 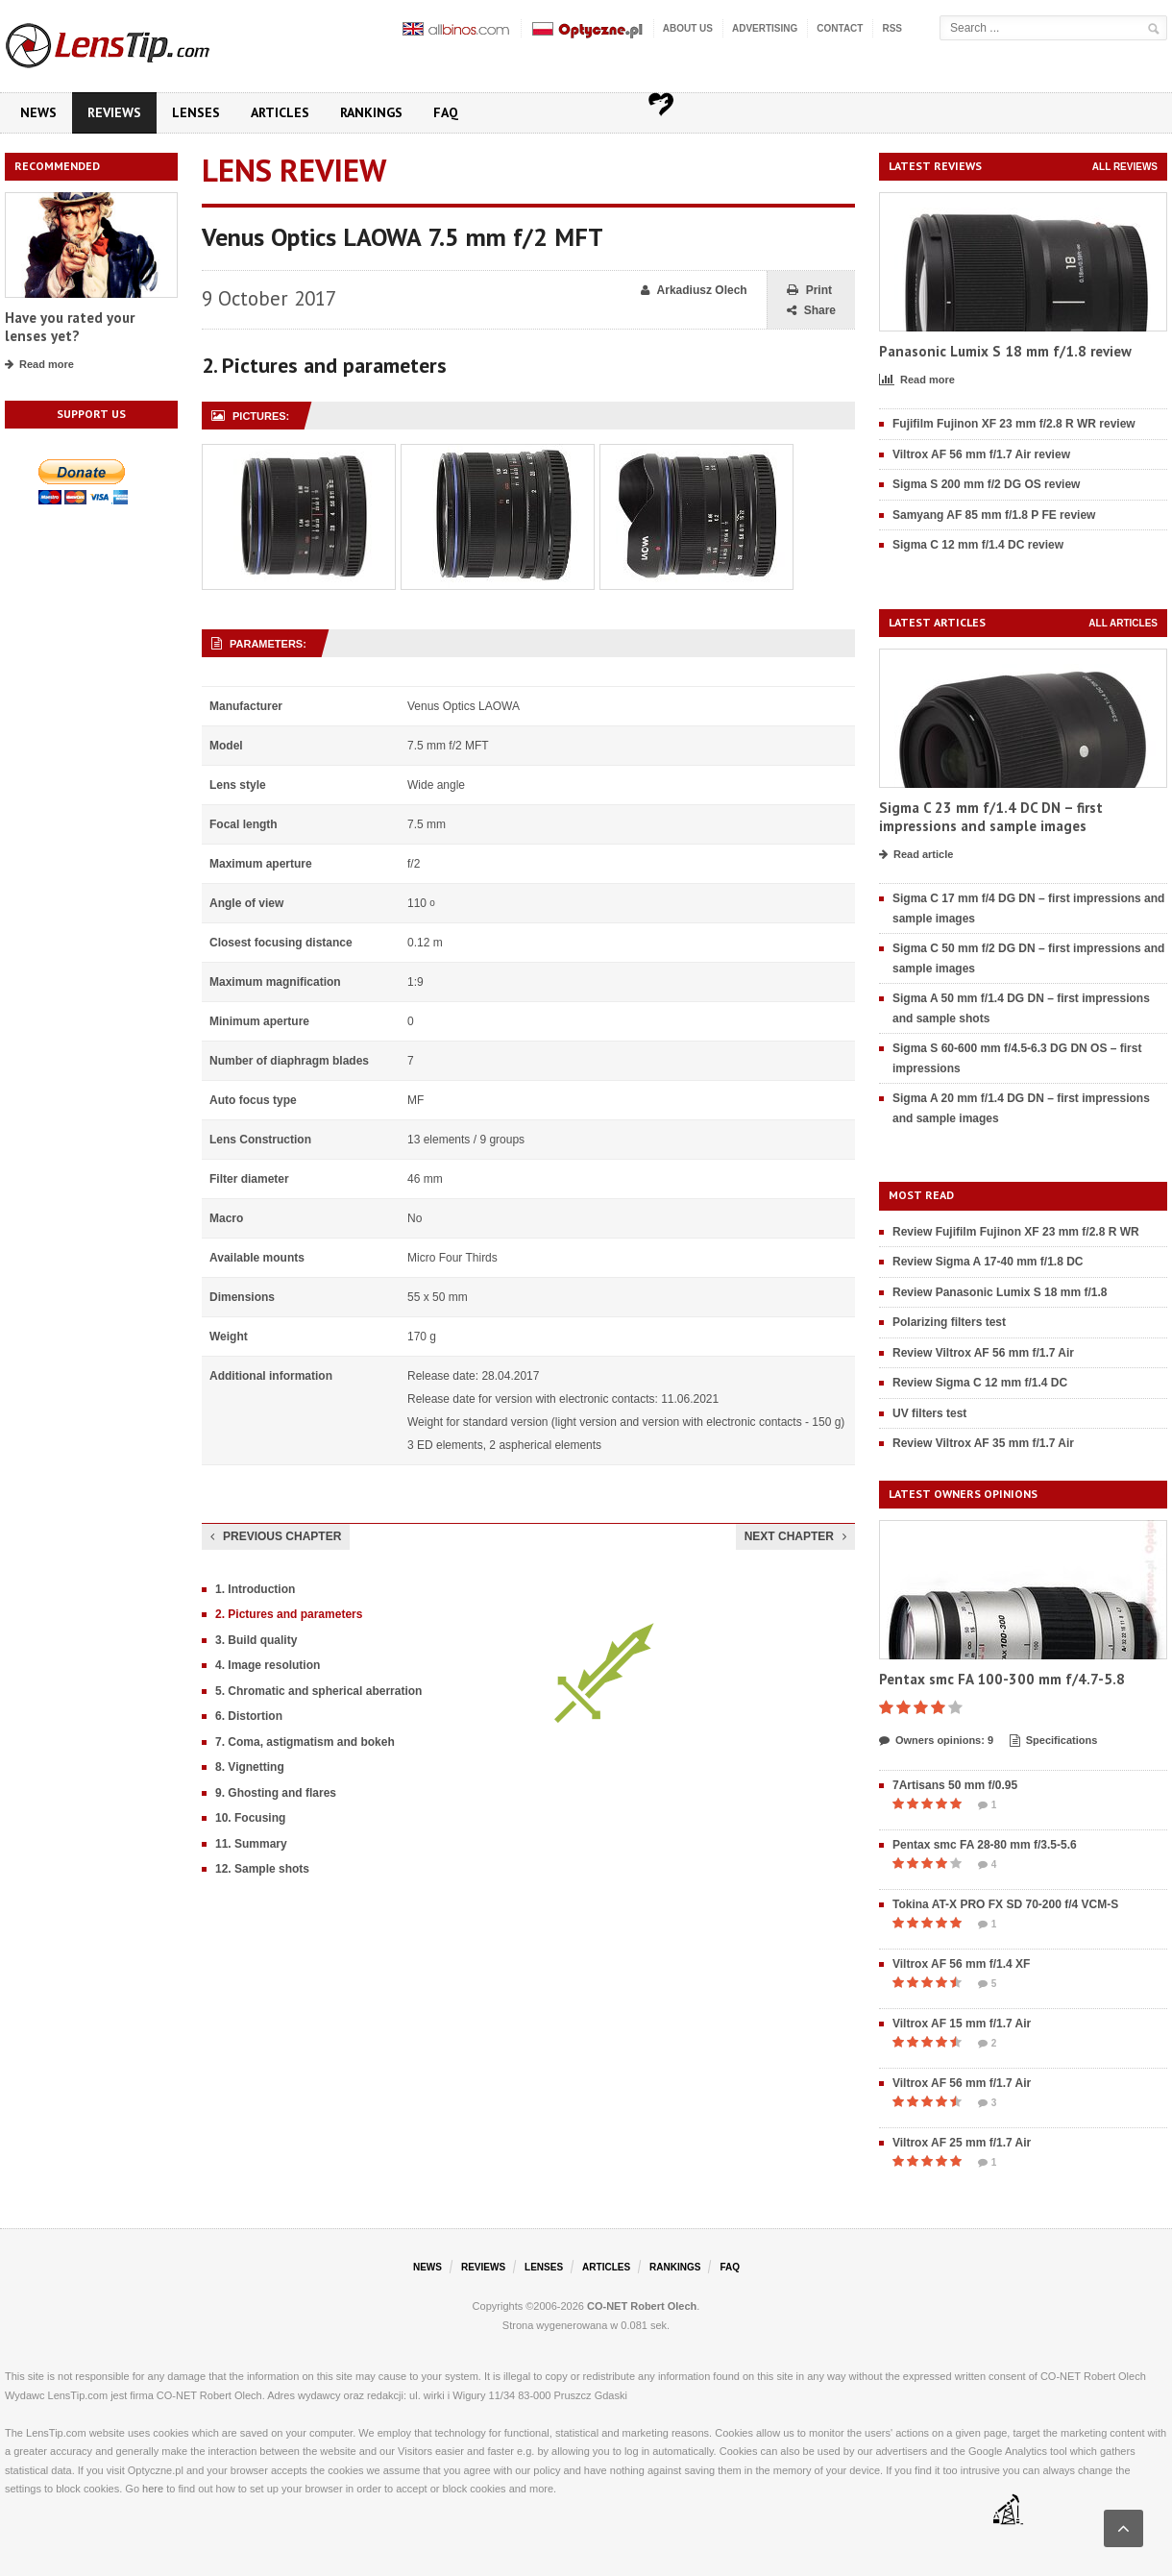 I want to click on support animal welfare or pet rescue organizations, so click(x=661, y=105).